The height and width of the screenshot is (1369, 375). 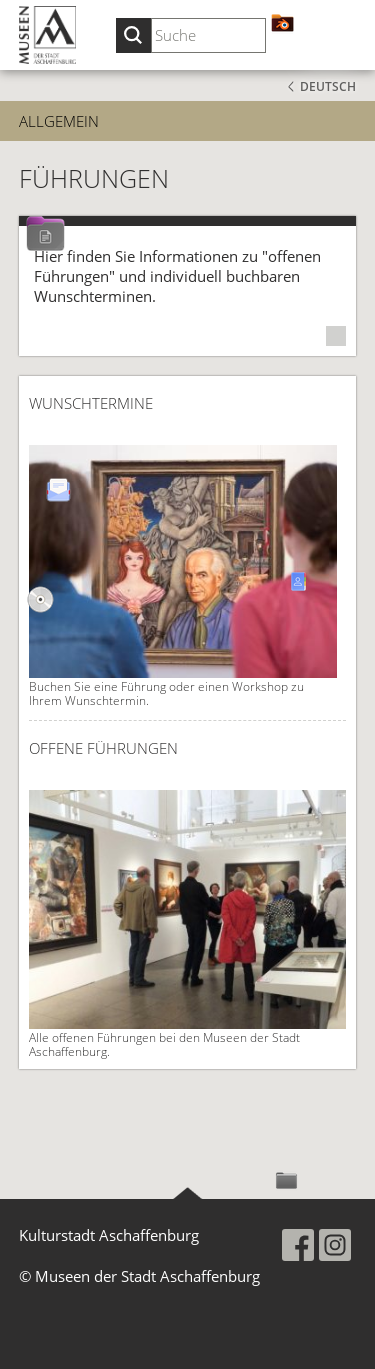 What do you see at coordinates (298, 581) in the screenshot?
I see `open the contacts app` at bounding box center [298, 581].